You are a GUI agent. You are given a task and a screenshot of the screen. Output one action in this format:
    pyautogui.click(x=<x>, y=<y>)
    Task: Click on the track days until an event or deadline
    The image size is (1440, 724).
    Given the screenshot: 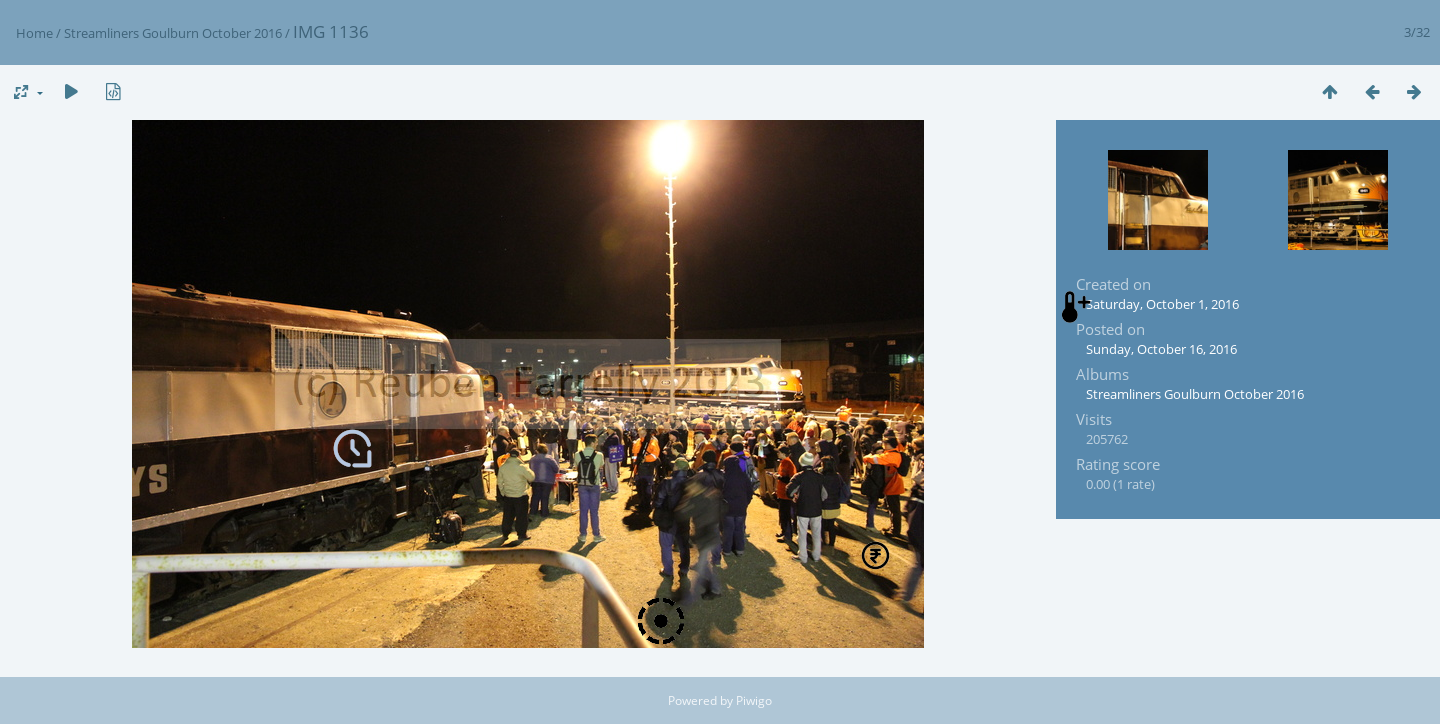 What is the action you would take?
    pyautogui.click(x=352, y=448)
    